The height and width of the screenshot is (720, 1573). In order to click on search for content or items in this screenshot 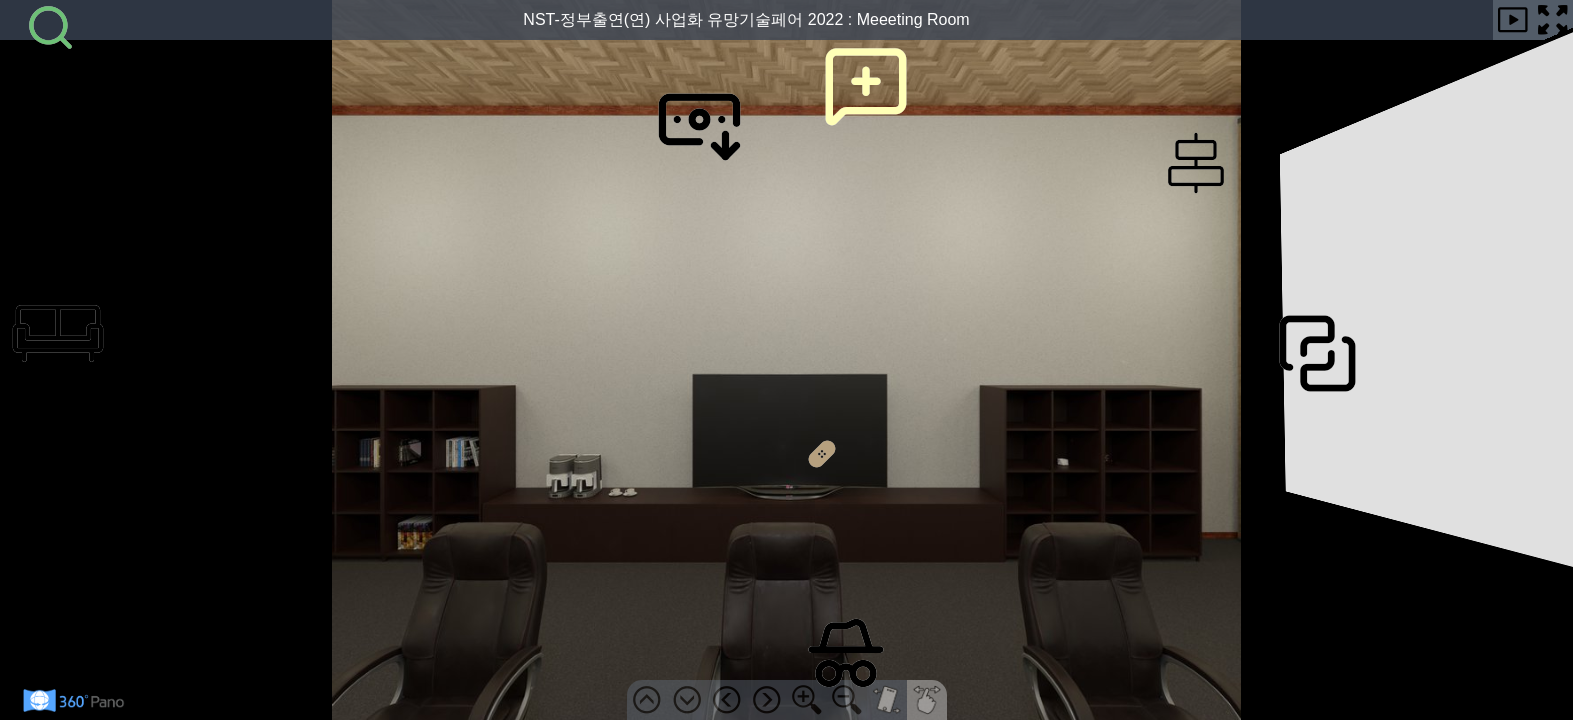, I will do `click(50, 27)`.